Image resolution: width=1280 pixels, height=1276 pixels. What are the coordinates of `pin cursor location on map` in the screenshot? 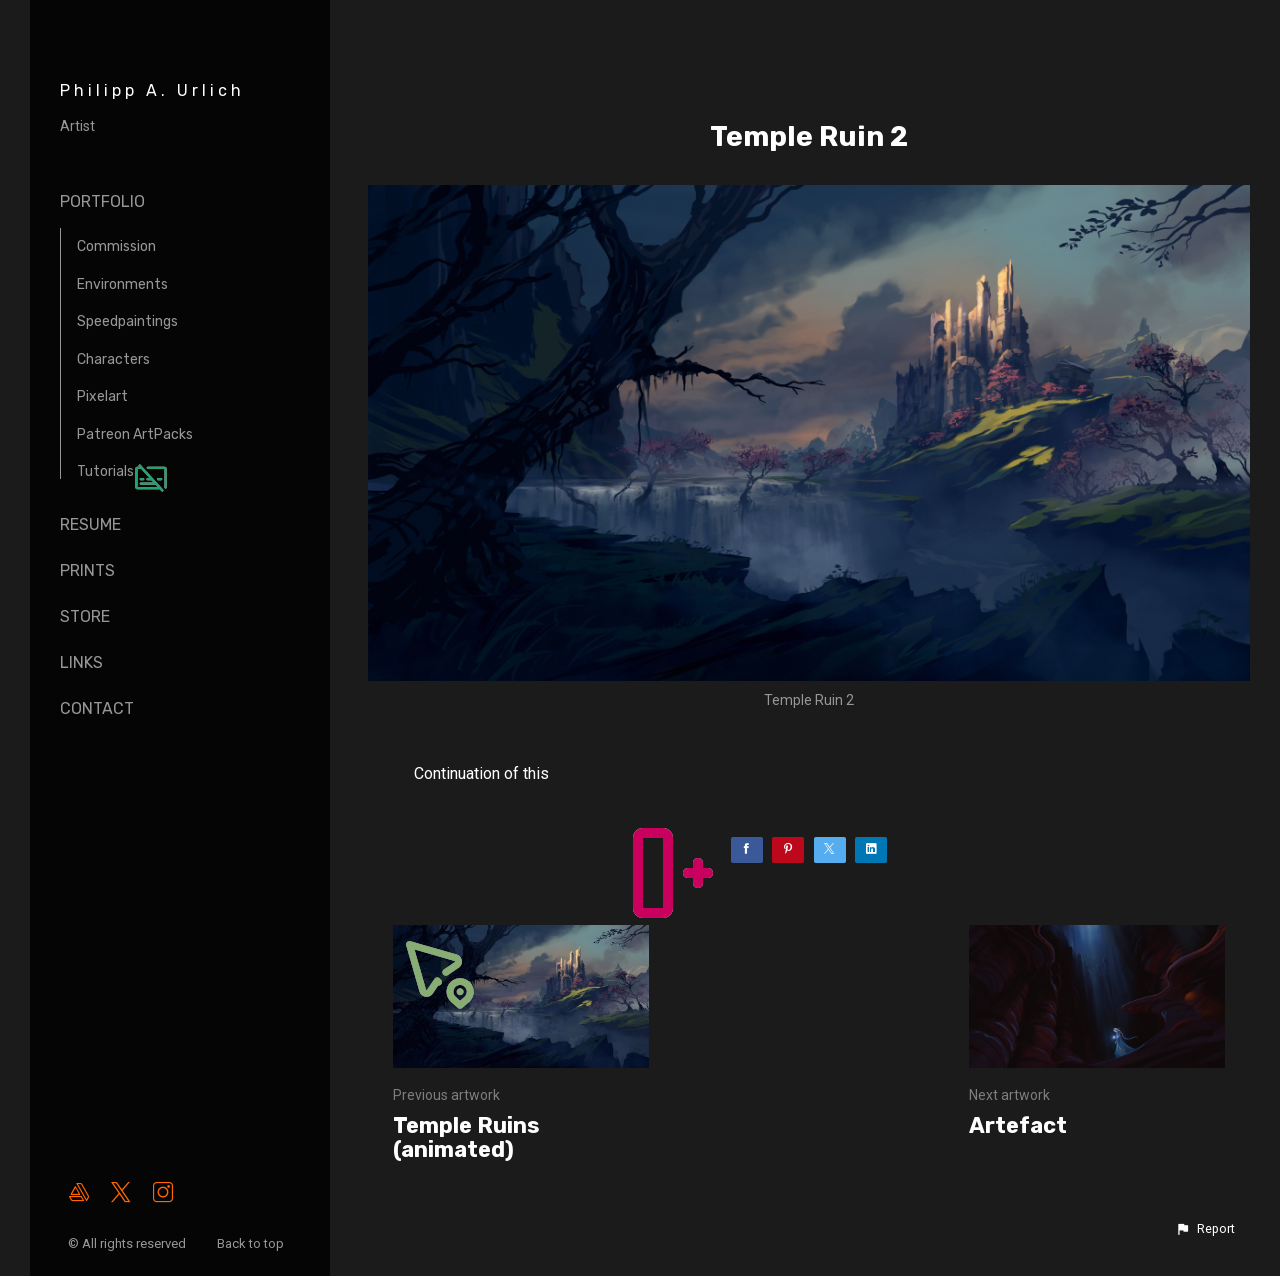 It's located at (436, 971).